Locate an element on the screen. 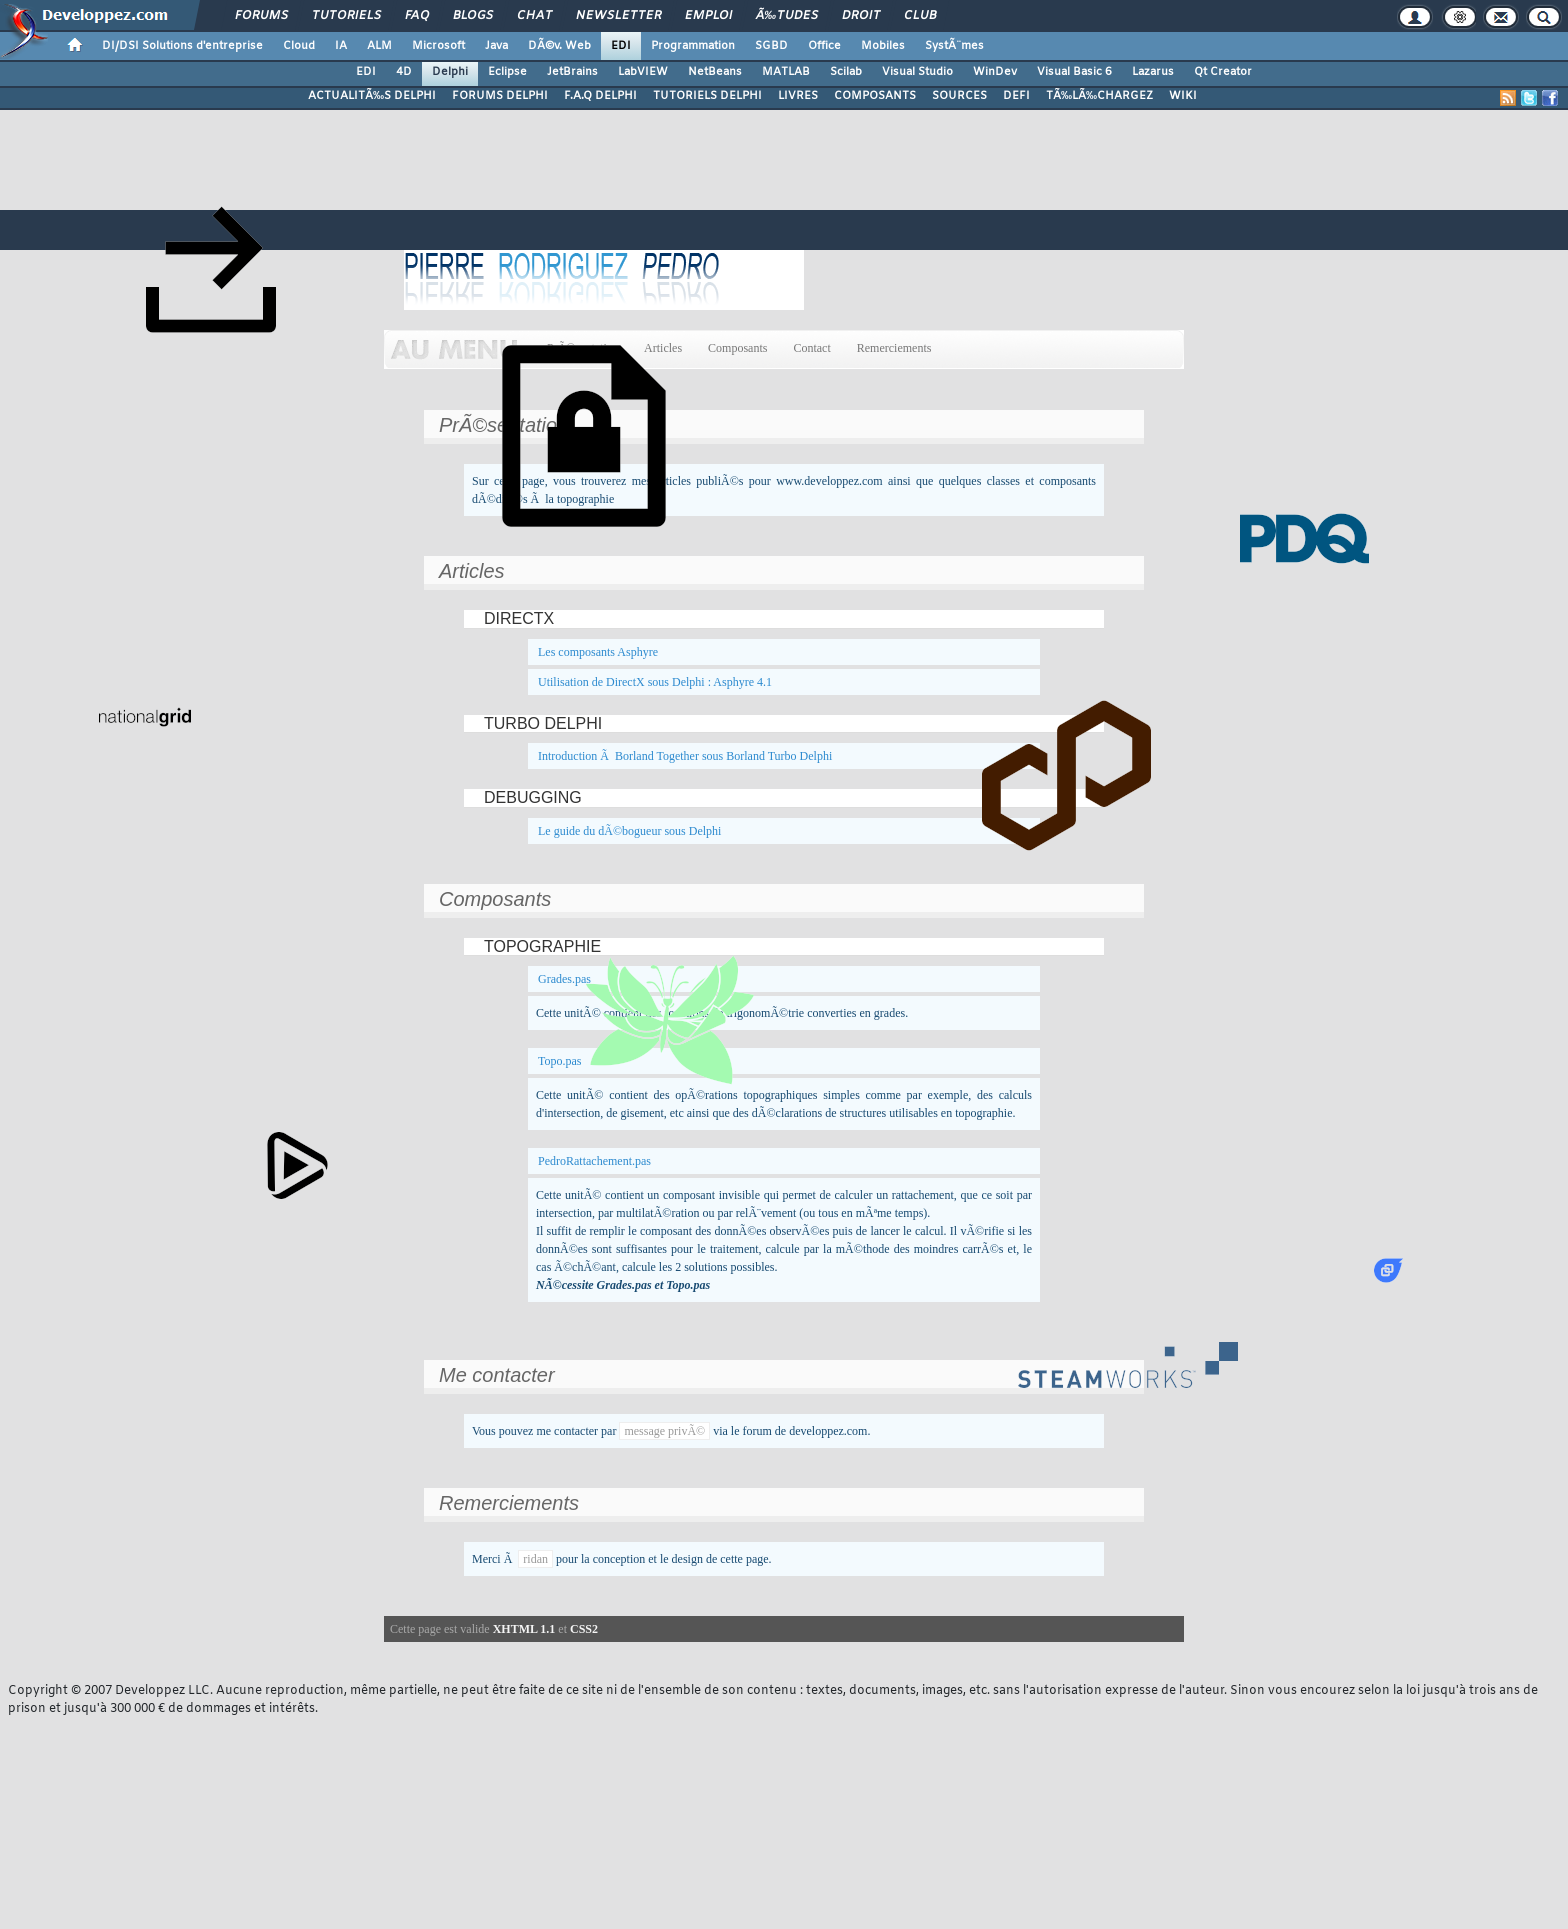 This screenshot has height=1929, width=1568. open radarr movie management app is located at coordinates (297, 1165).